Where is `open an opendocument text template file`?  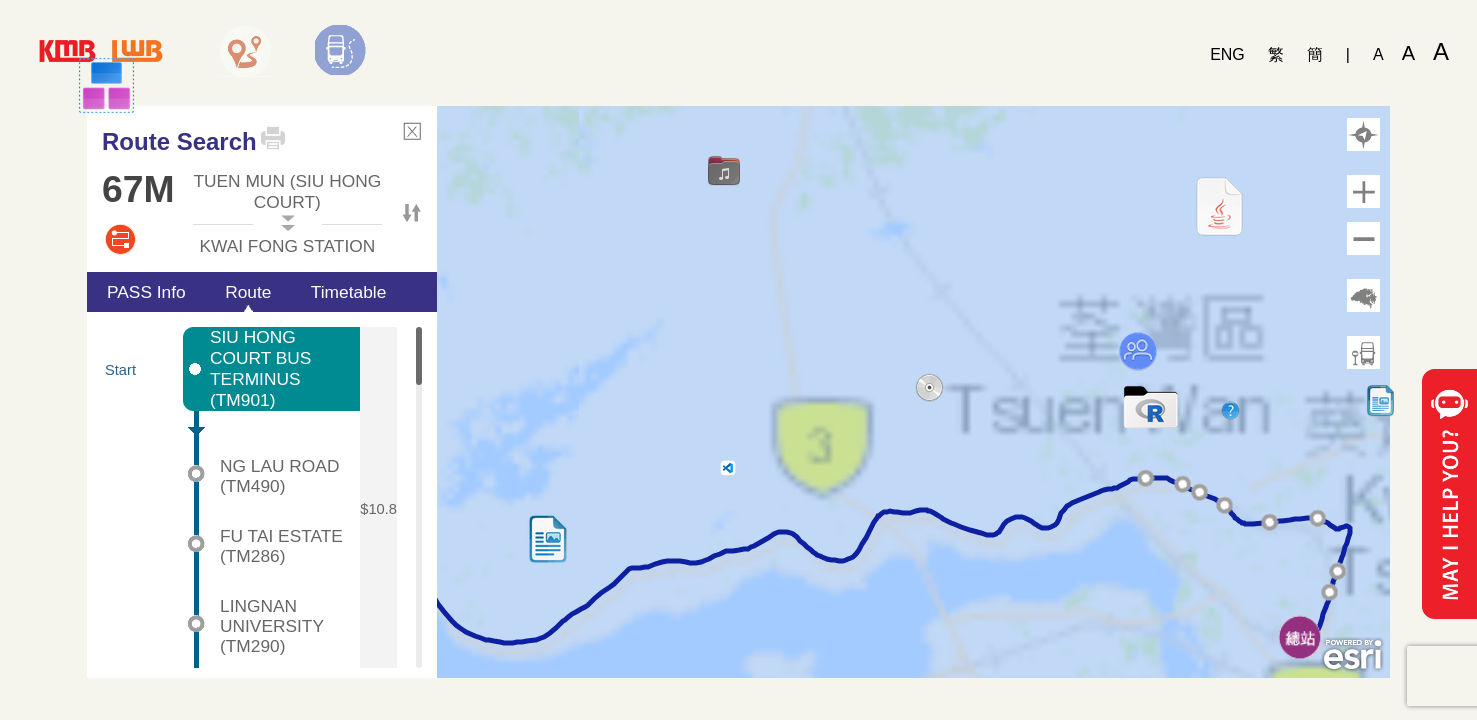
open an opendocument text template file is located at coordinates (548, 539).